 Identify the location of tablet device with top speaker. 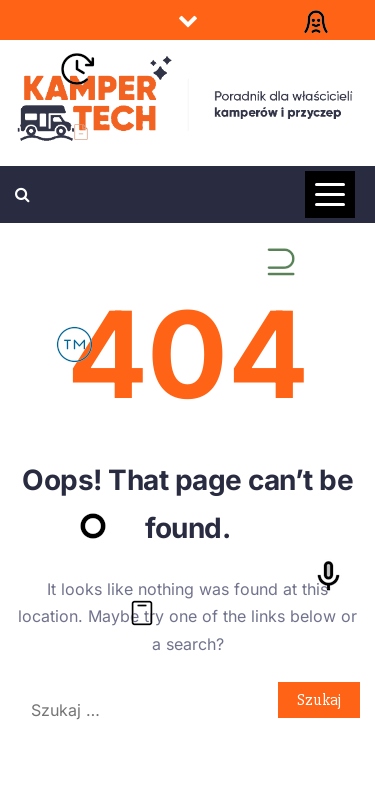
(142, 613).